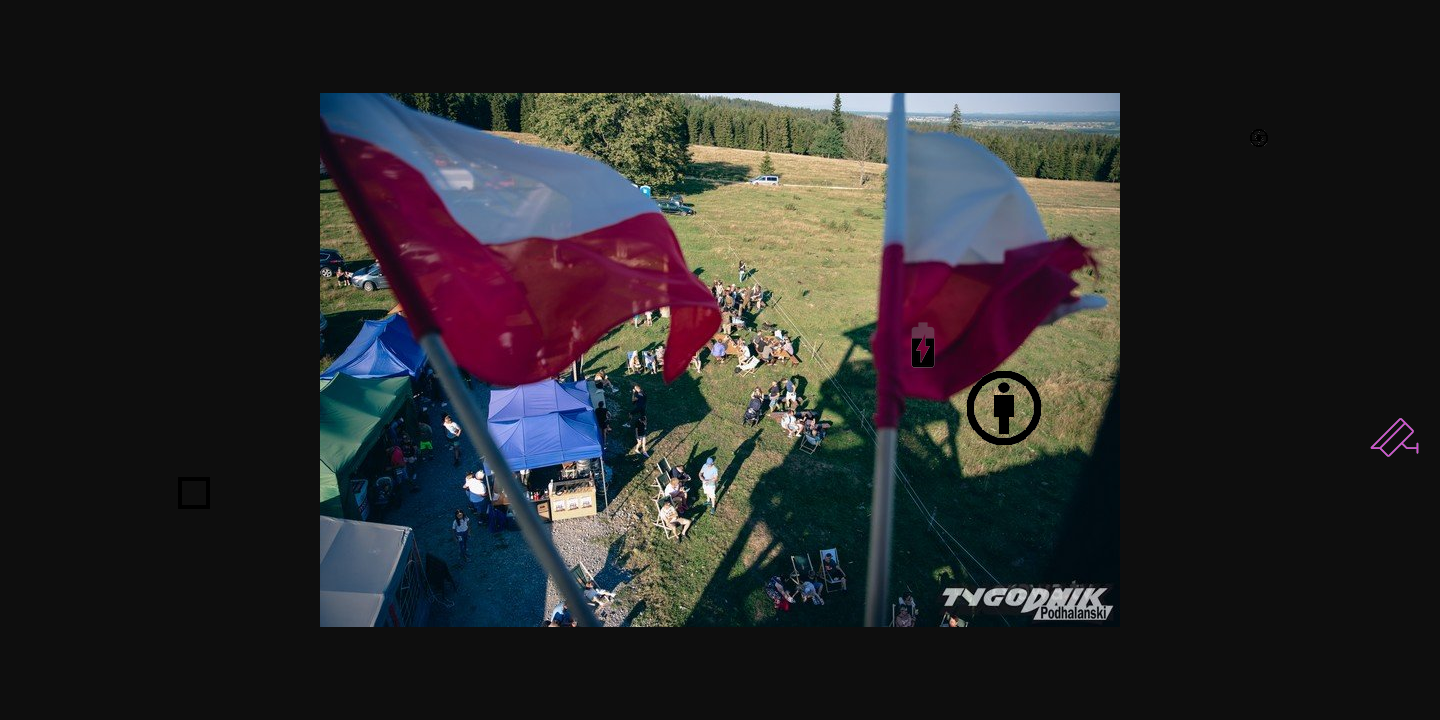  I want to click on battery charging at 80%, so click(923, 345).